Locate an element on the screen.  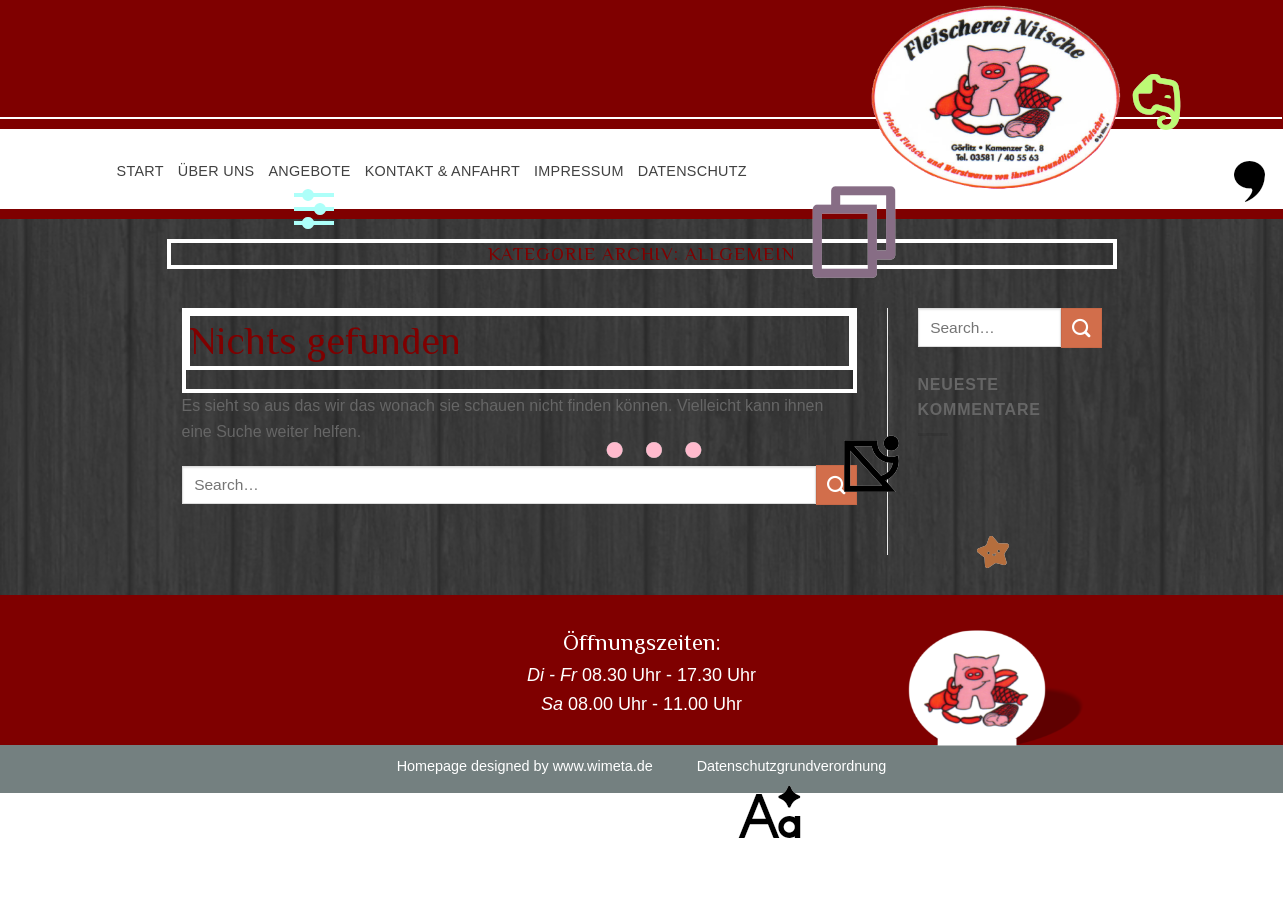
access more options or actions is located at coordinates (654, 450).